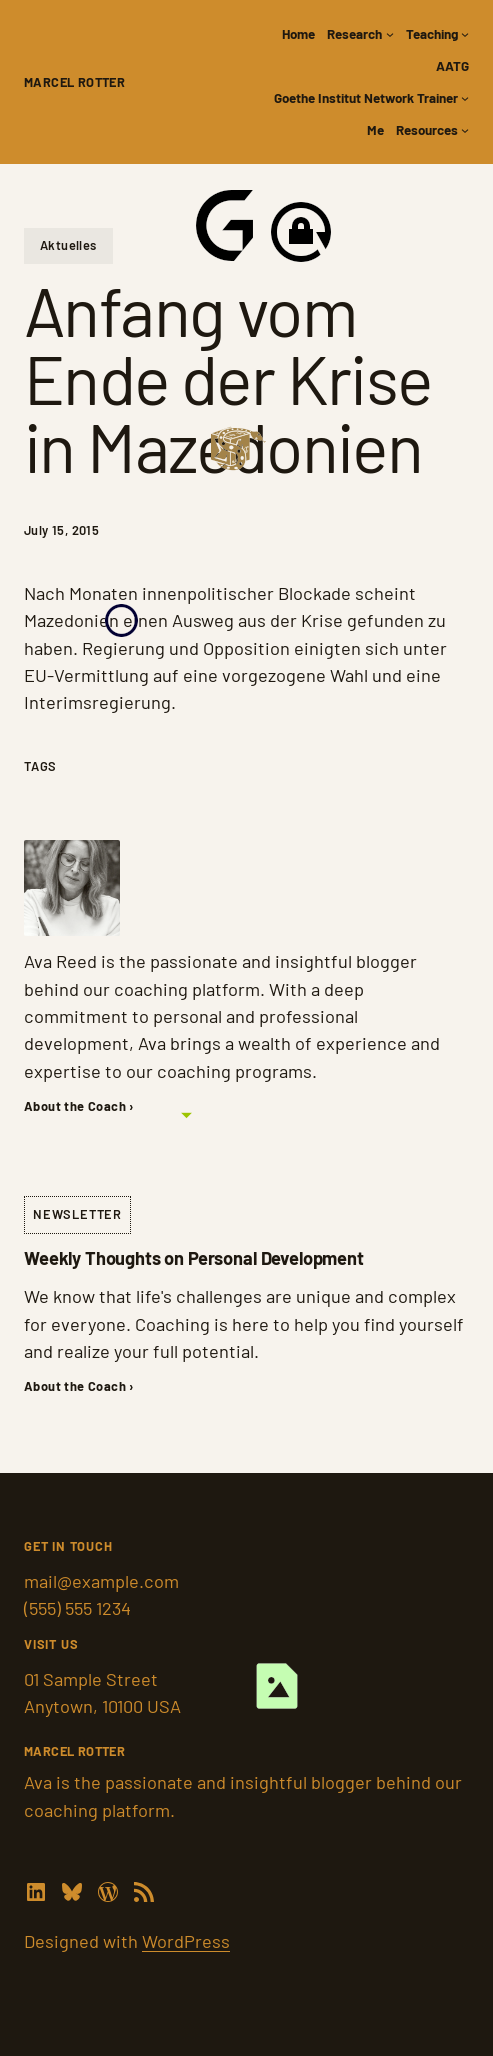 This screenshot has width=493, height=2056. I want to click on sourcehut logo - link to sourcehut code hosting platform, so click(121, 620).